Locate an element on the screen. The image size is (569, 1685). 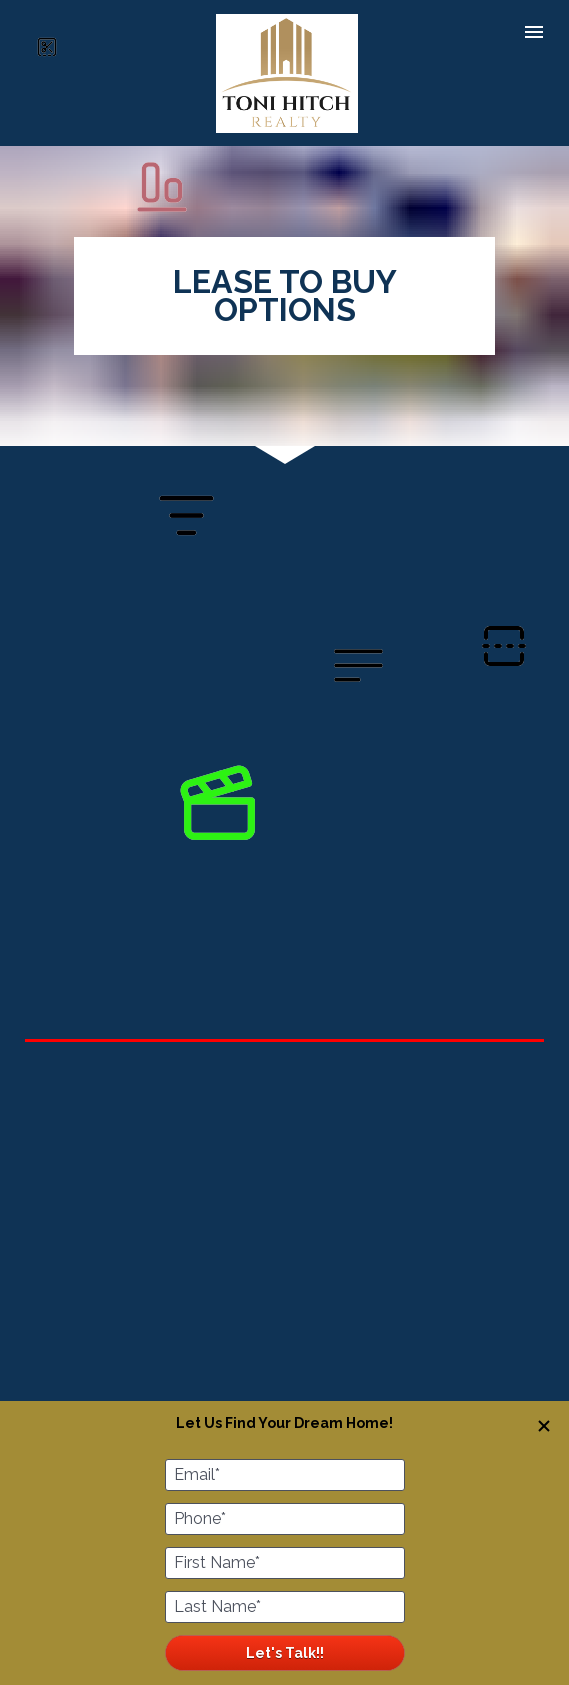
flip image vertically is located at coordinates (504, 646).